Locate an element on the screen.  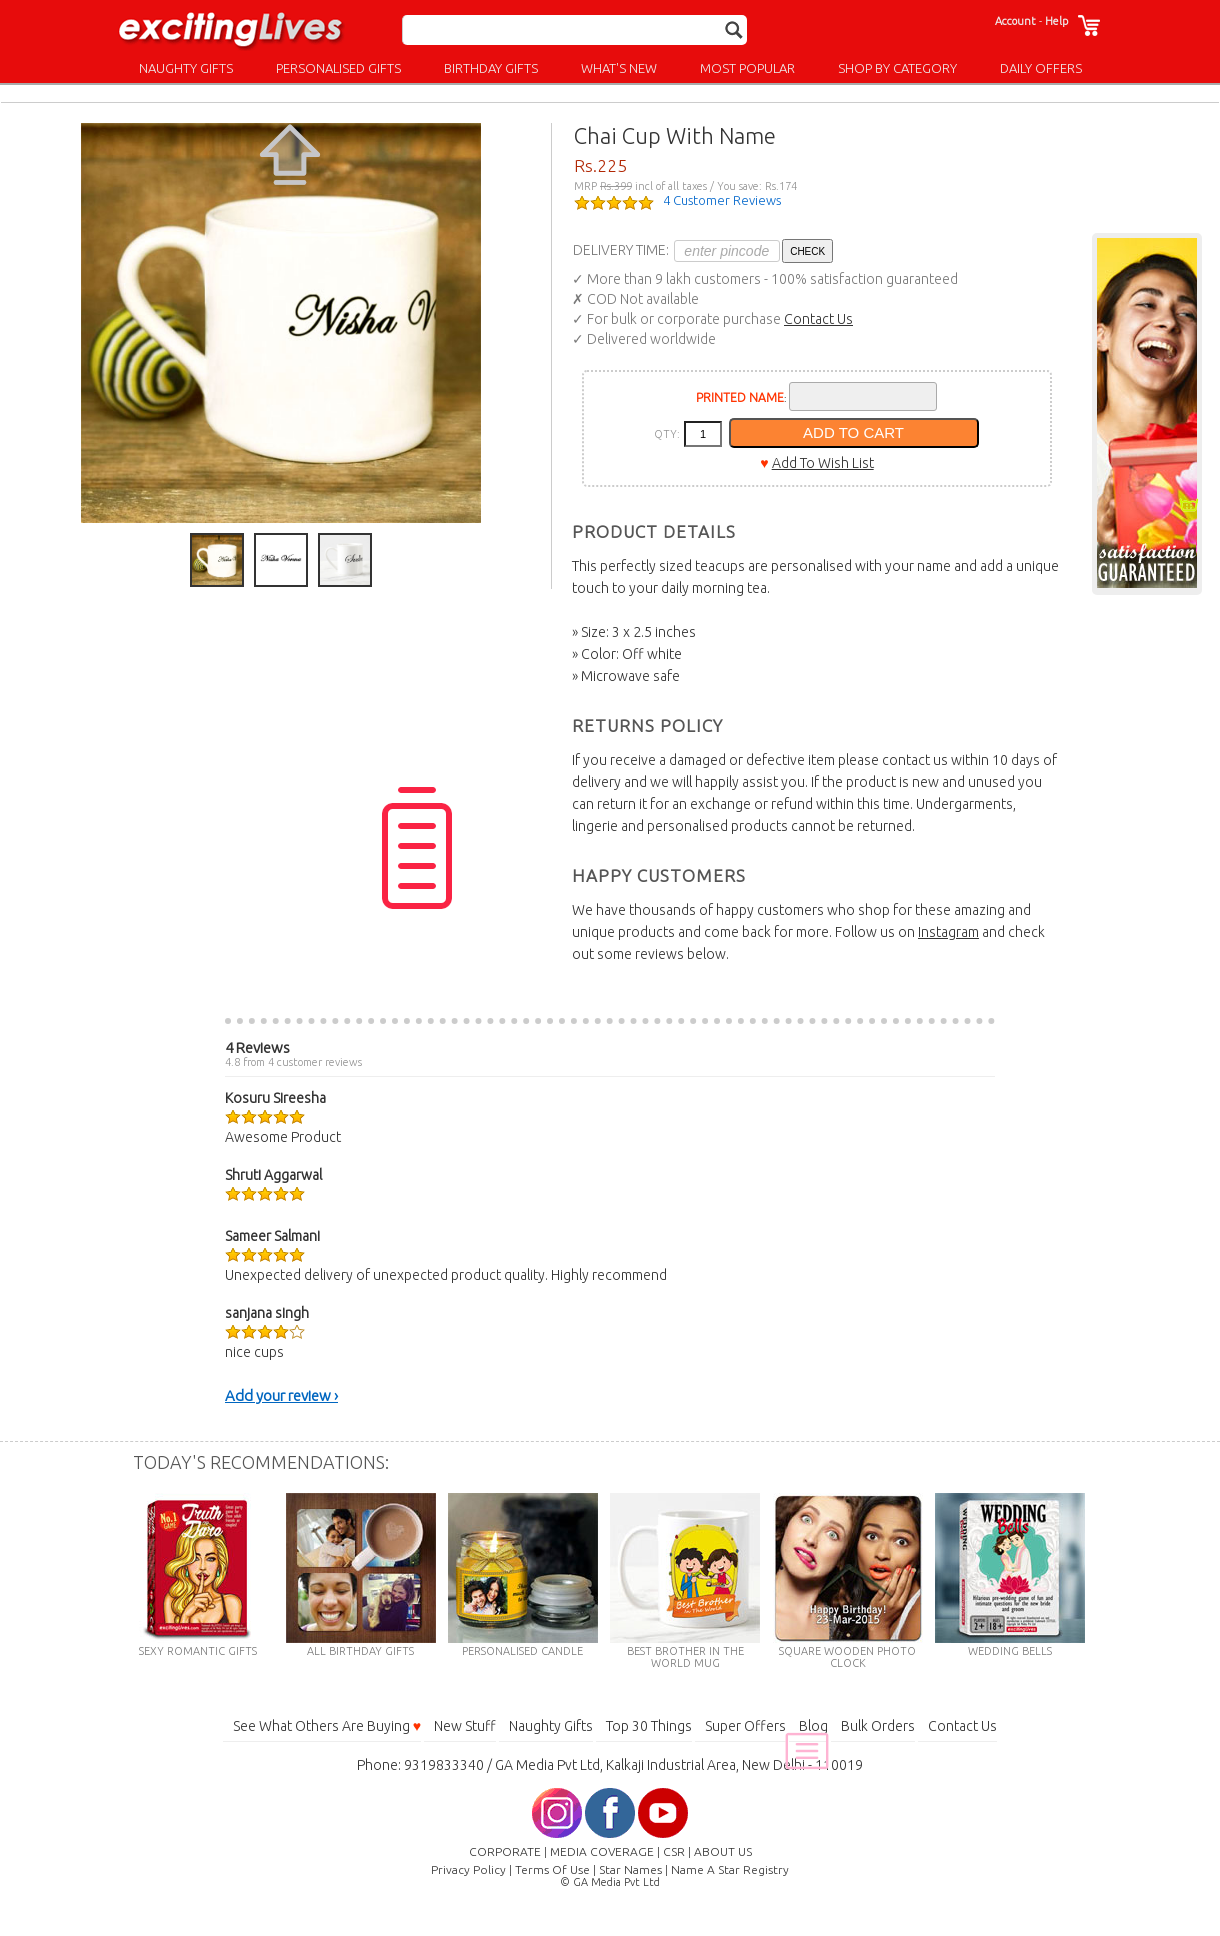
wash at medium-high temperature setting is located at coordinates (1189, 505).